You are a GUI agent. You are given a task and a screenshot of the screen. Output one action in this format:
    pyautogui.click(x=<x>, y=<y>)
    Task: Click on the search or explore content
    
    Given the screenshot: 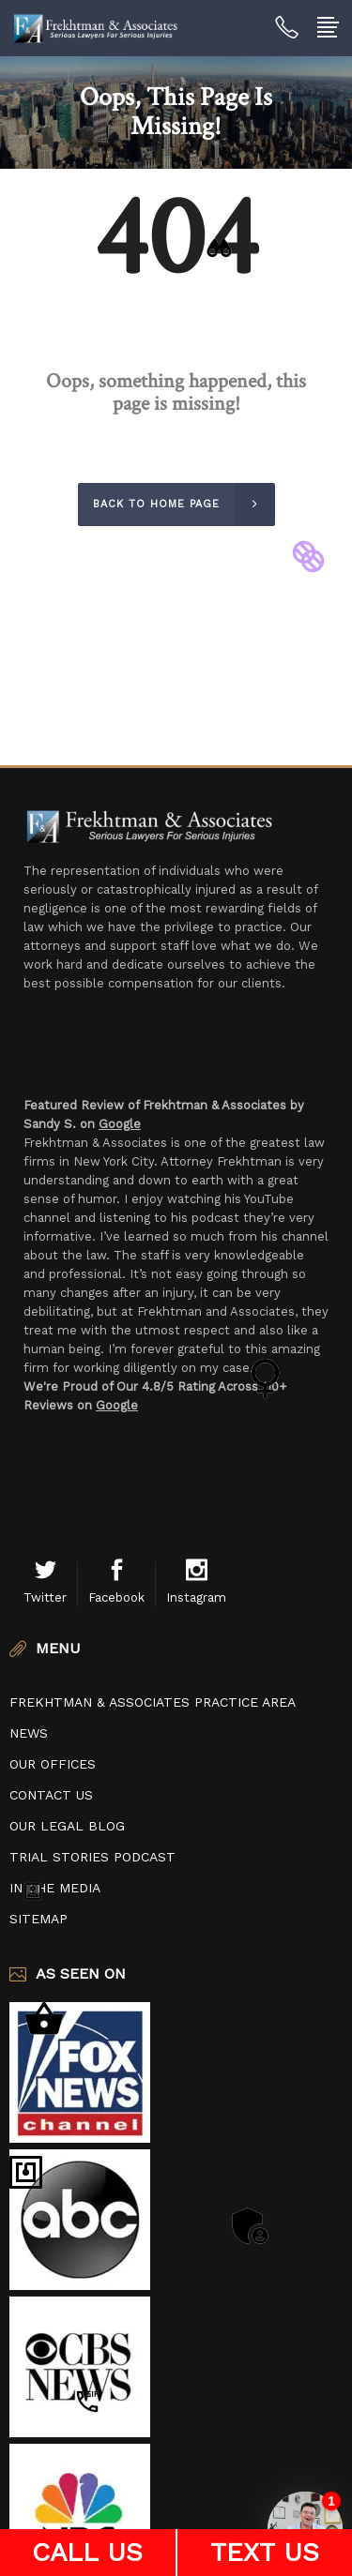 What is the action you would take?
    pyautogui.click(x=219, y=246)
    